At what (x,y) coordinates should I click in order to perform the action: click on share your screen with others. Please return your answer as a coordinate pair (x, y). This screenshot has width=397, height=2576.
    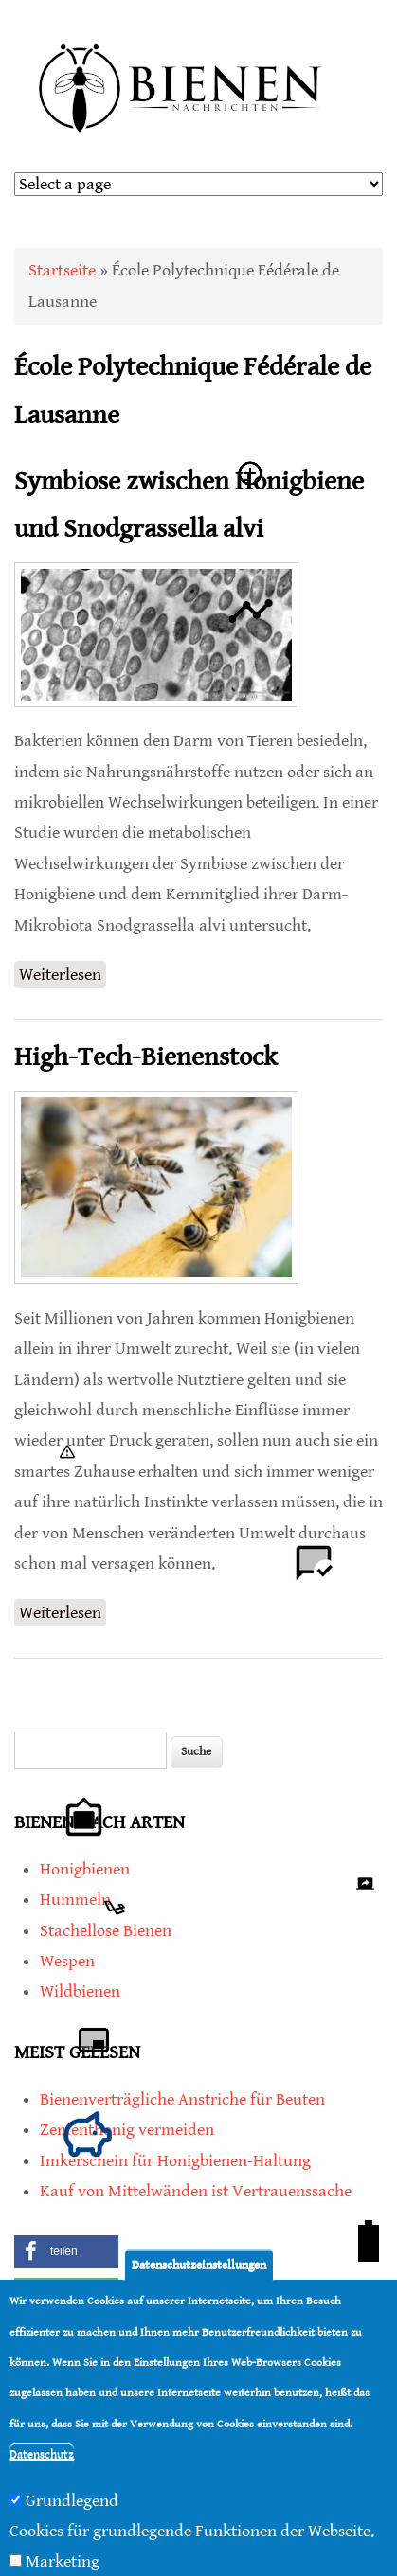
    Looking at the image, I should click on (365, 1883).